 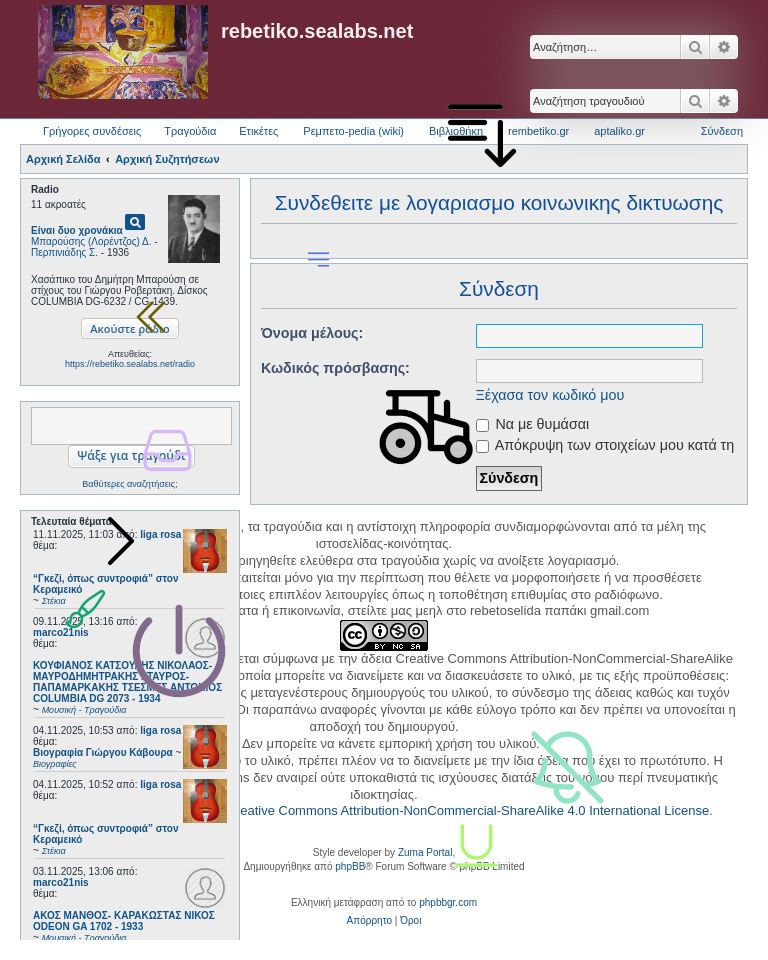 What do you see at coordinates (318, 259) in the screenshot?
I see `open navigation menu` at bounding box center [318, 259].